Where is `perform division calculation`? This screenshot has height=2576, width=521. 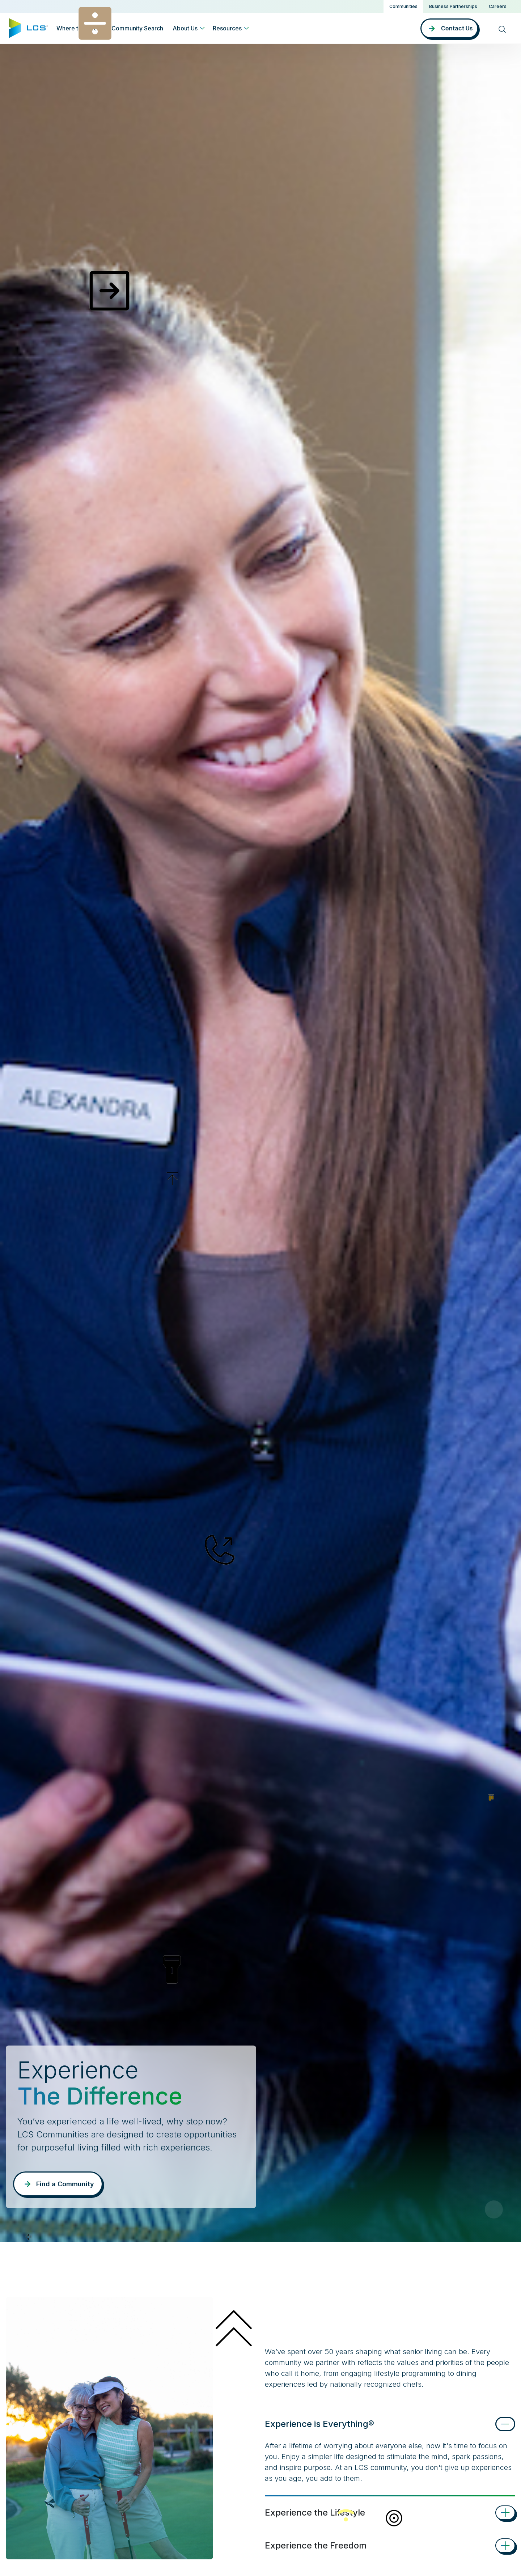 perform division calculation is located at coordinates (95, 23).